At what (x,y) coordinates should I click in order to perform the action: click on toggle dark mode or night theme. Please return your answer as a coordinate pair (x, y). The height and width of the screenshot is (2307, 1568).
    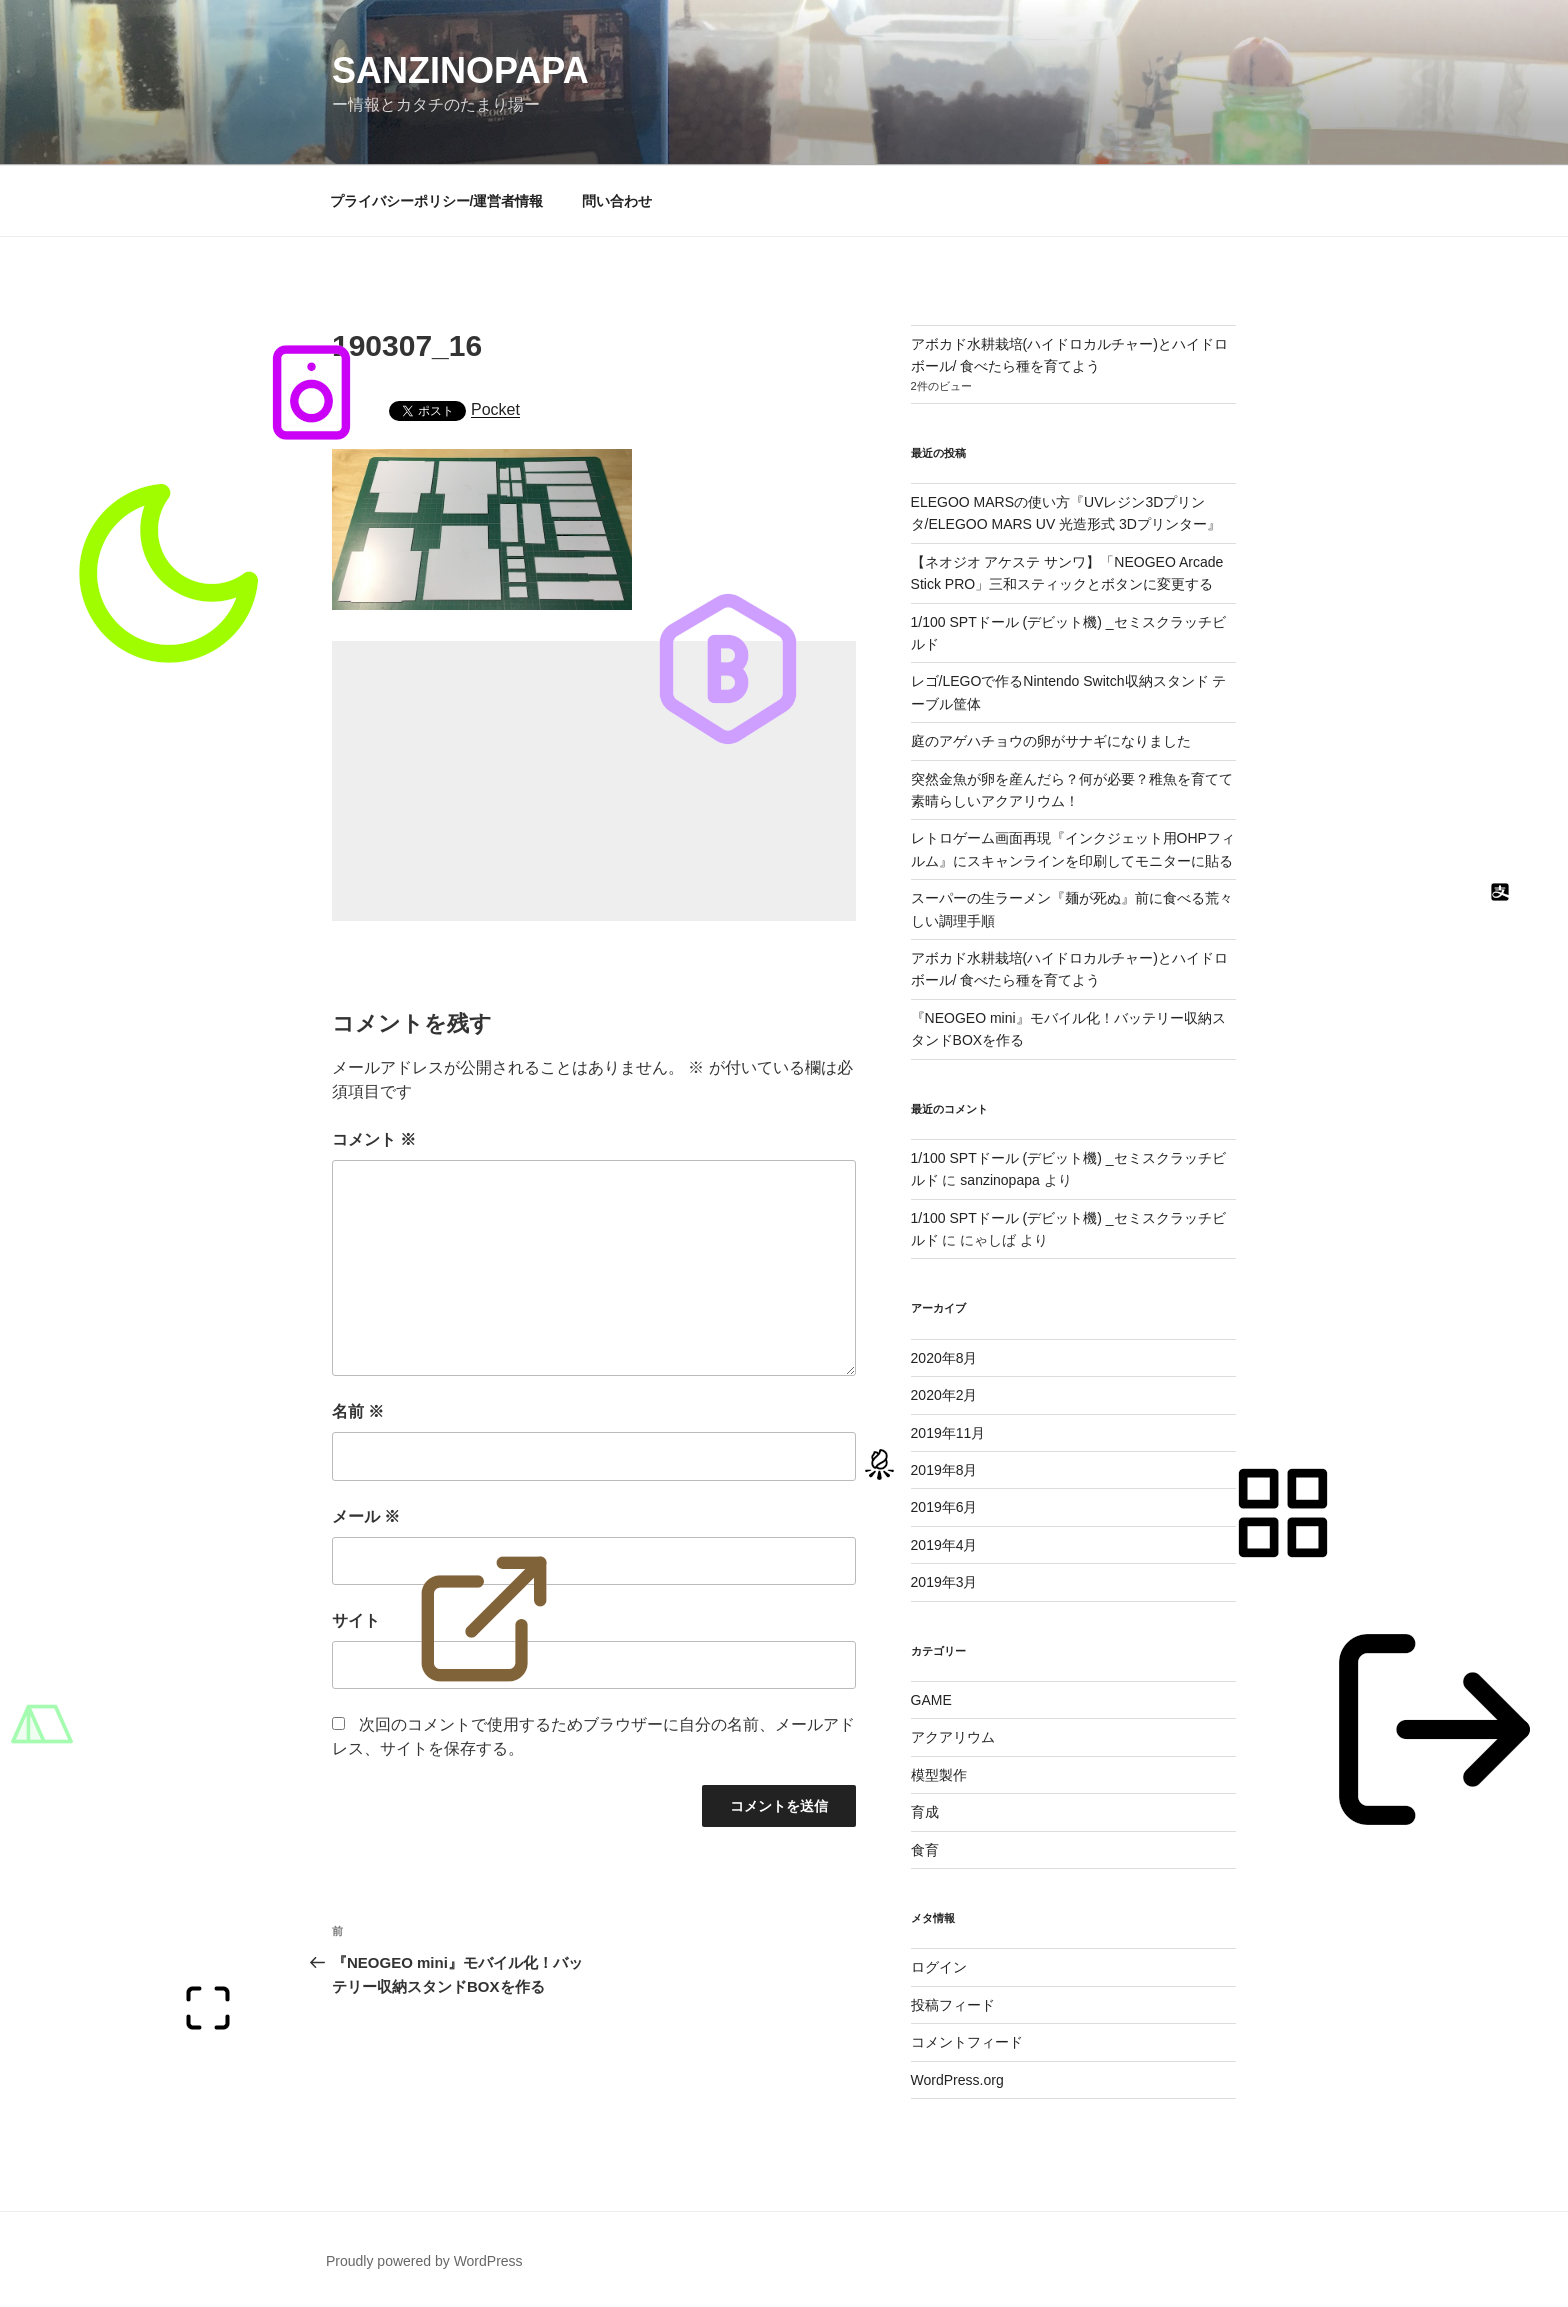
    Looking at the image, I should click on (168, 573).